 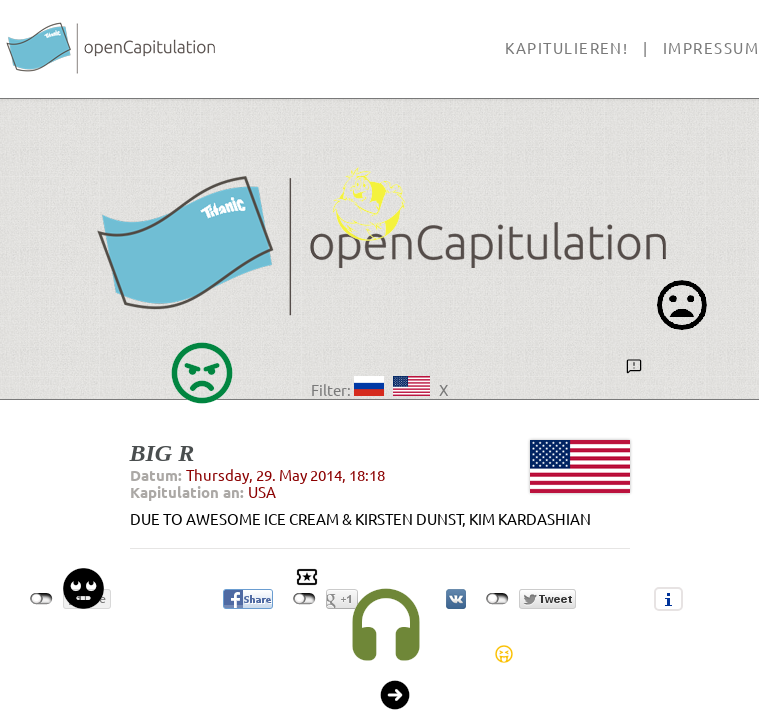 What do you see at coordinates (386, 627) in the screenshot?
I see `access audio or music player` at bounding box center [386, 627].